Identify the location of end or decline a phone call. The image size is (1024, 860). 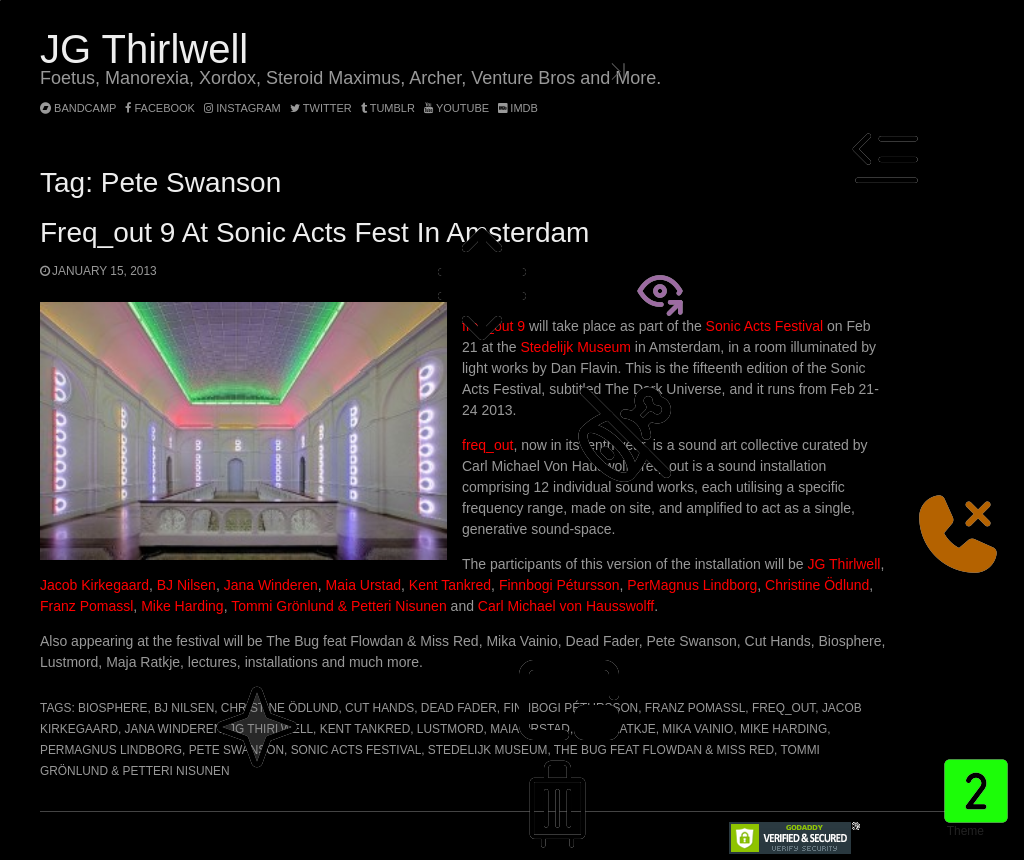
(959, 532).